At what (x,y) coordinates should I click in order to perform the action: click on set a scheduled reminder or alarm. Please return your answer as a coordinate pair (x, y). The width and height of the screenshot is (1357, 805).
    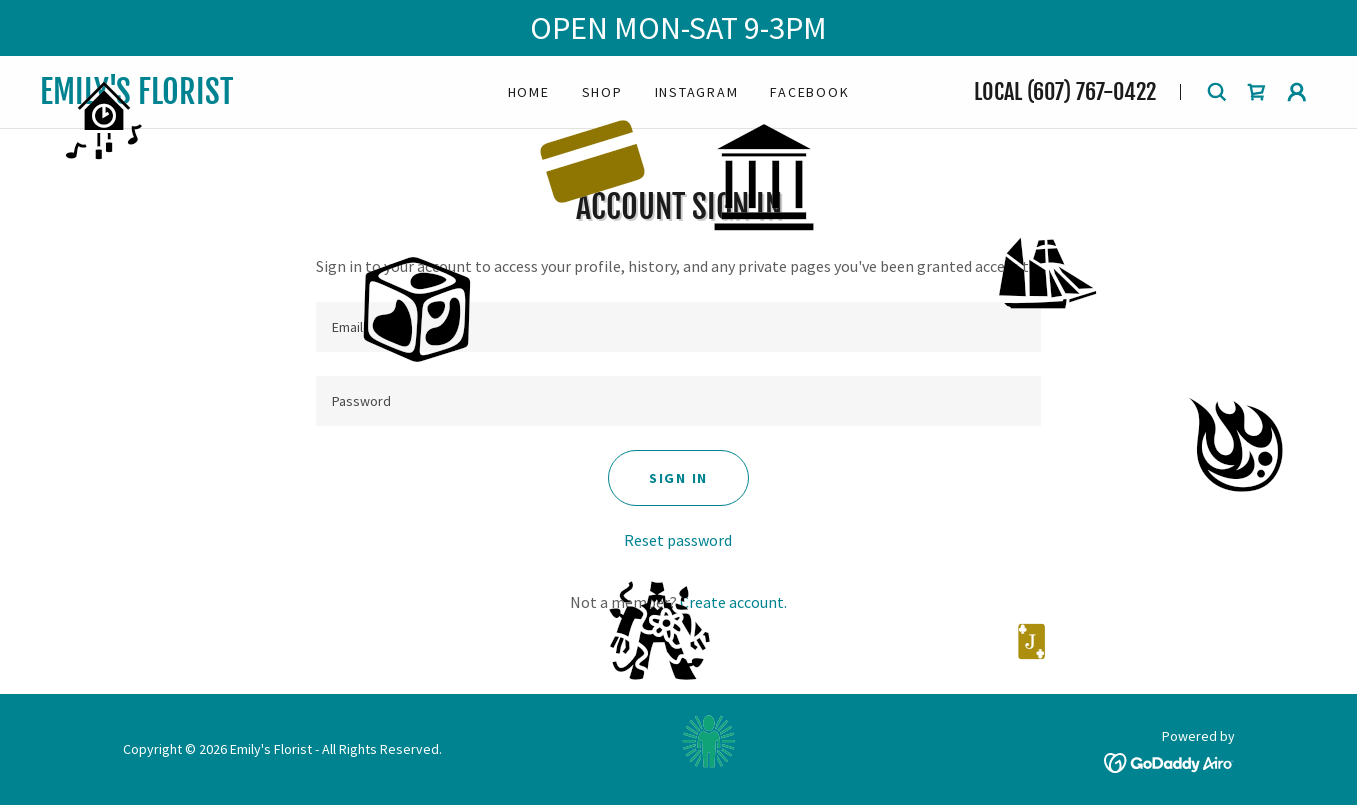
    Looking at the image, I should click on (104, 121).